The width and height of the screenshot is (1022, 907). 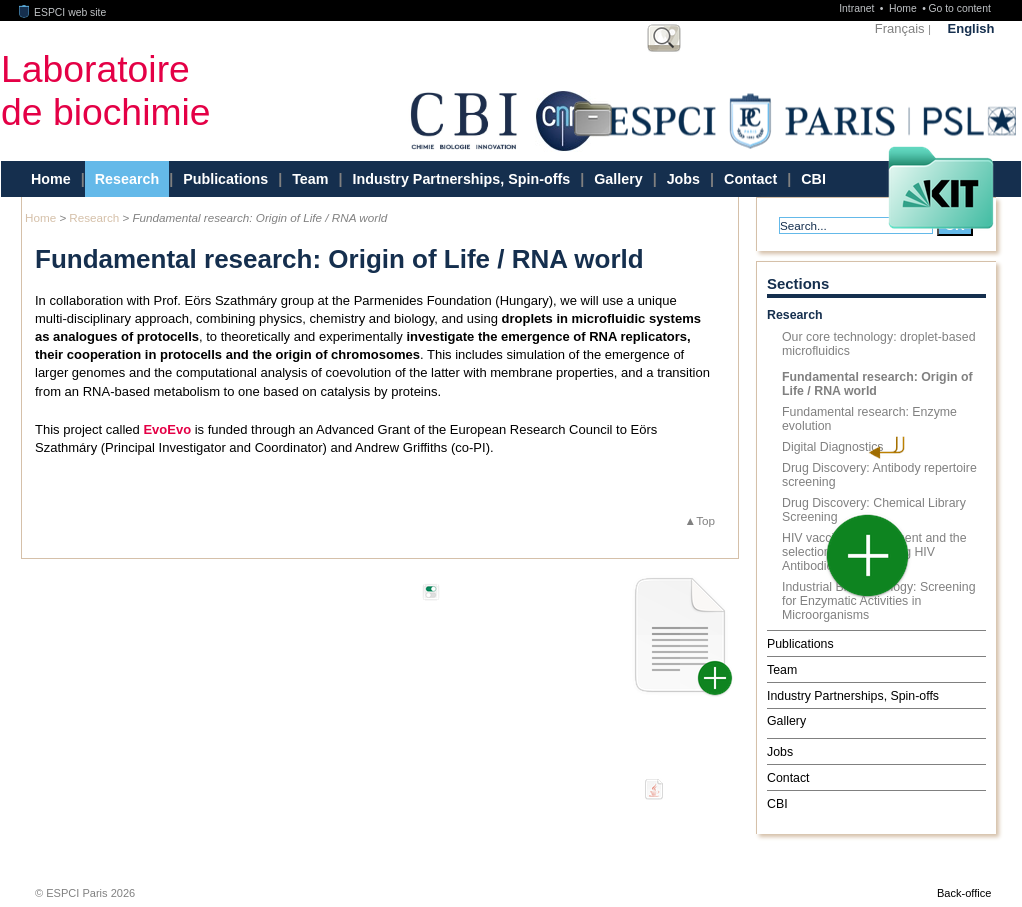 What do you see at coordinates (886, 445) in the screenshot?
I see `reply to all recipients of an email` at bounding box center [886, 445].